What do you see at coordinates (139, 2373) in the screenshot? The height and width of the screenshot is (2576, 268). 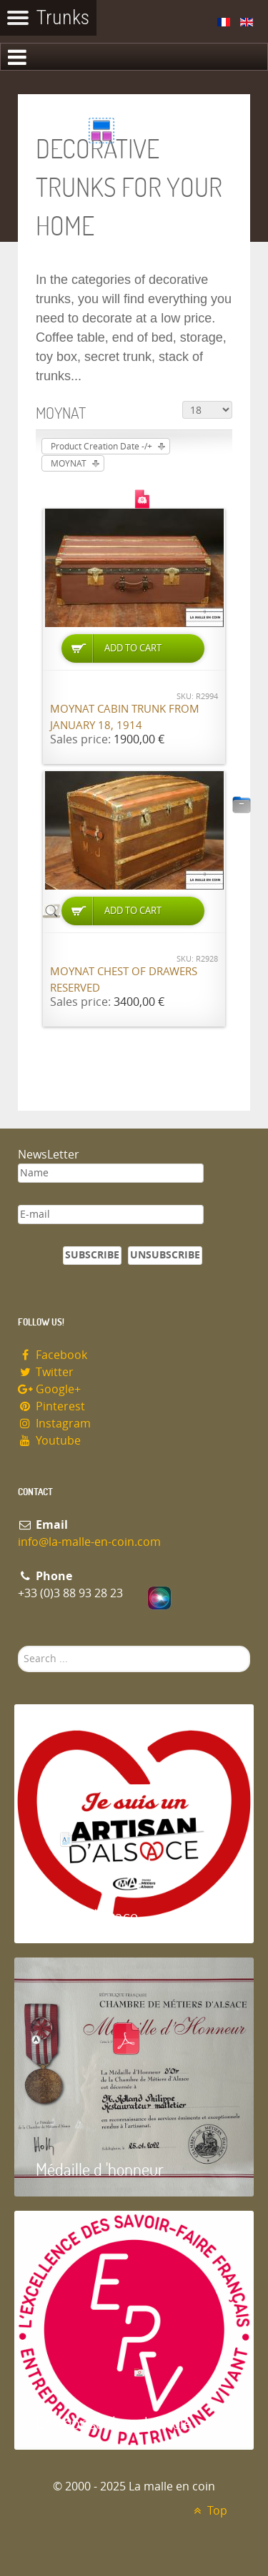 I see `open AverMedia application folder` at bounding box center [139, 2373].